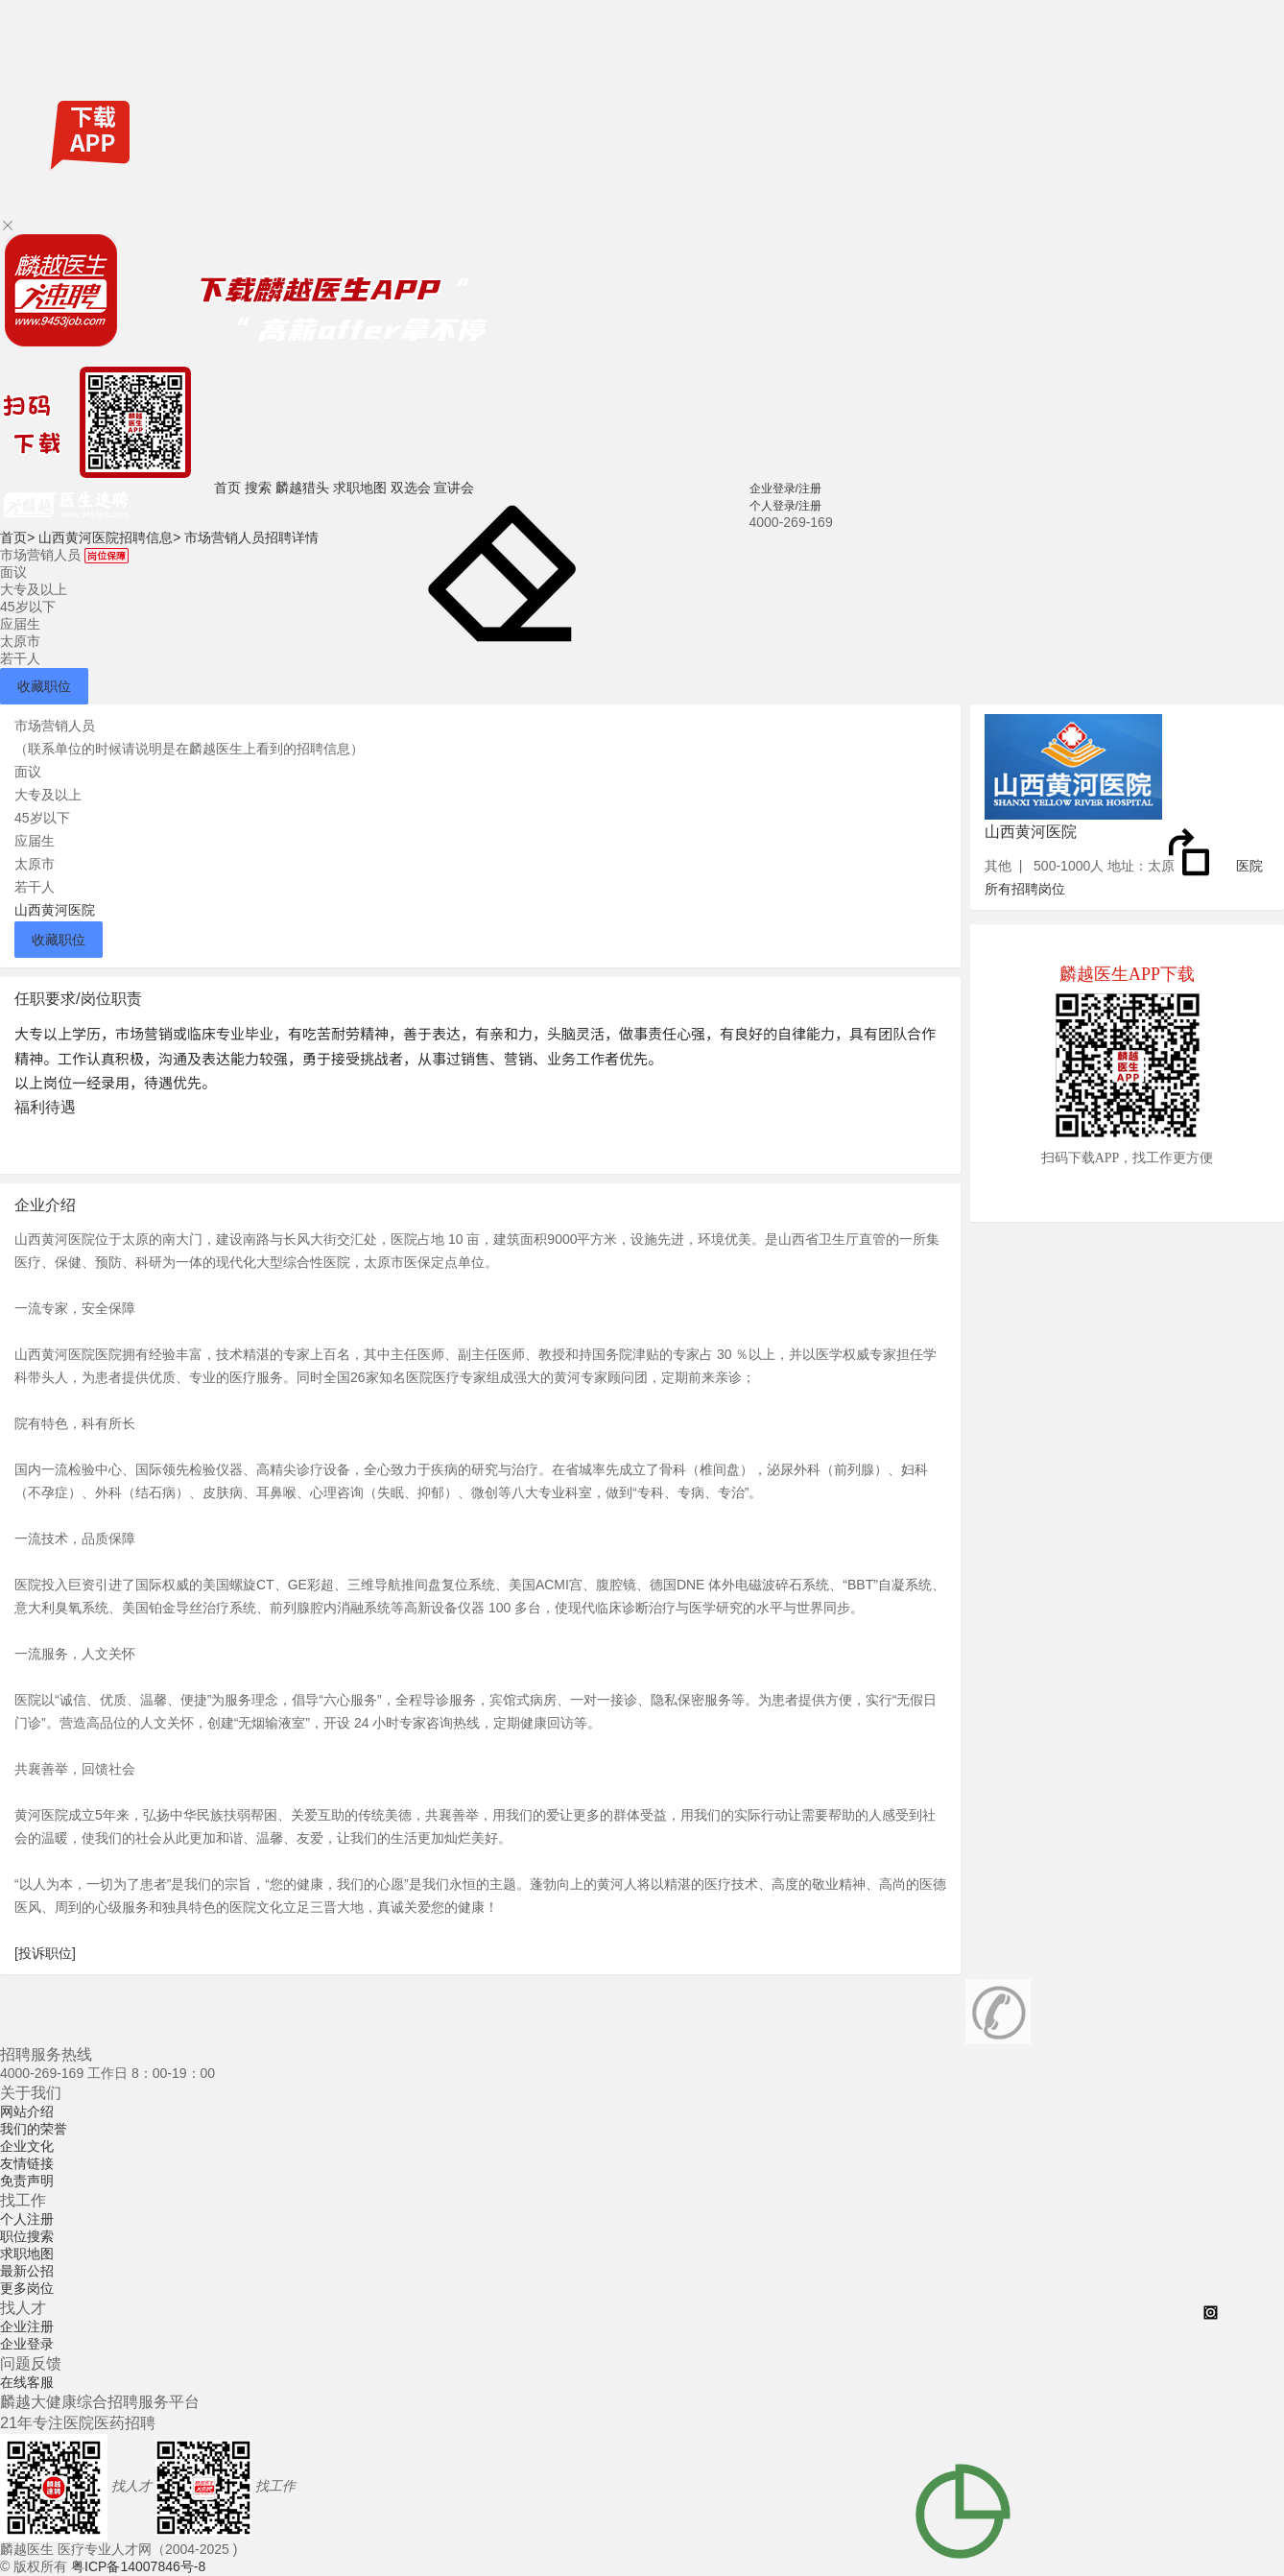 The width and height of the screenshot is (1284, 2576). I want to click on view business analytics or statistics, so click(960, 2515).